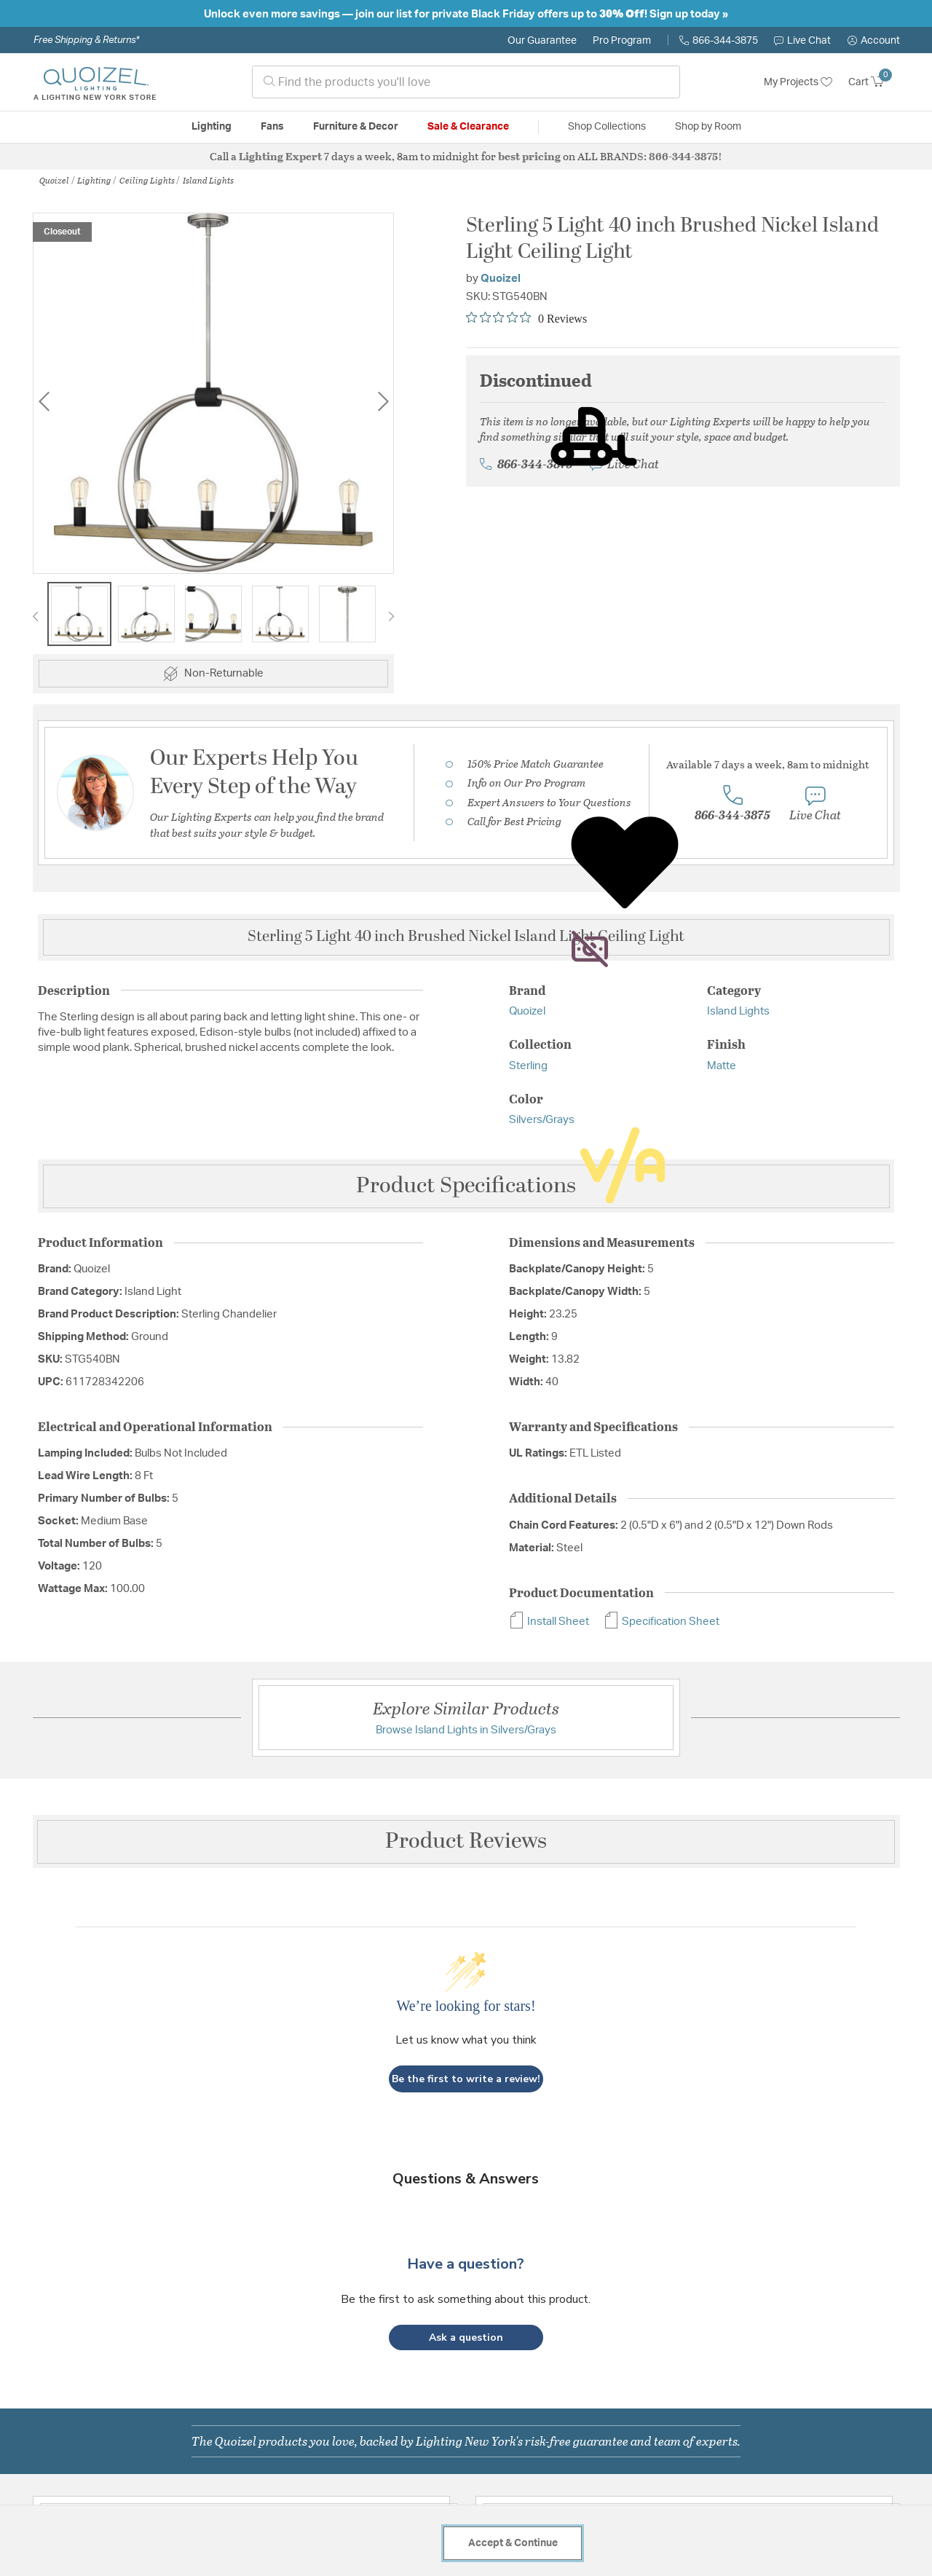  Describe the element at coordinates (625, 859) in the screenshot. I see `add item to favorites` at that location.